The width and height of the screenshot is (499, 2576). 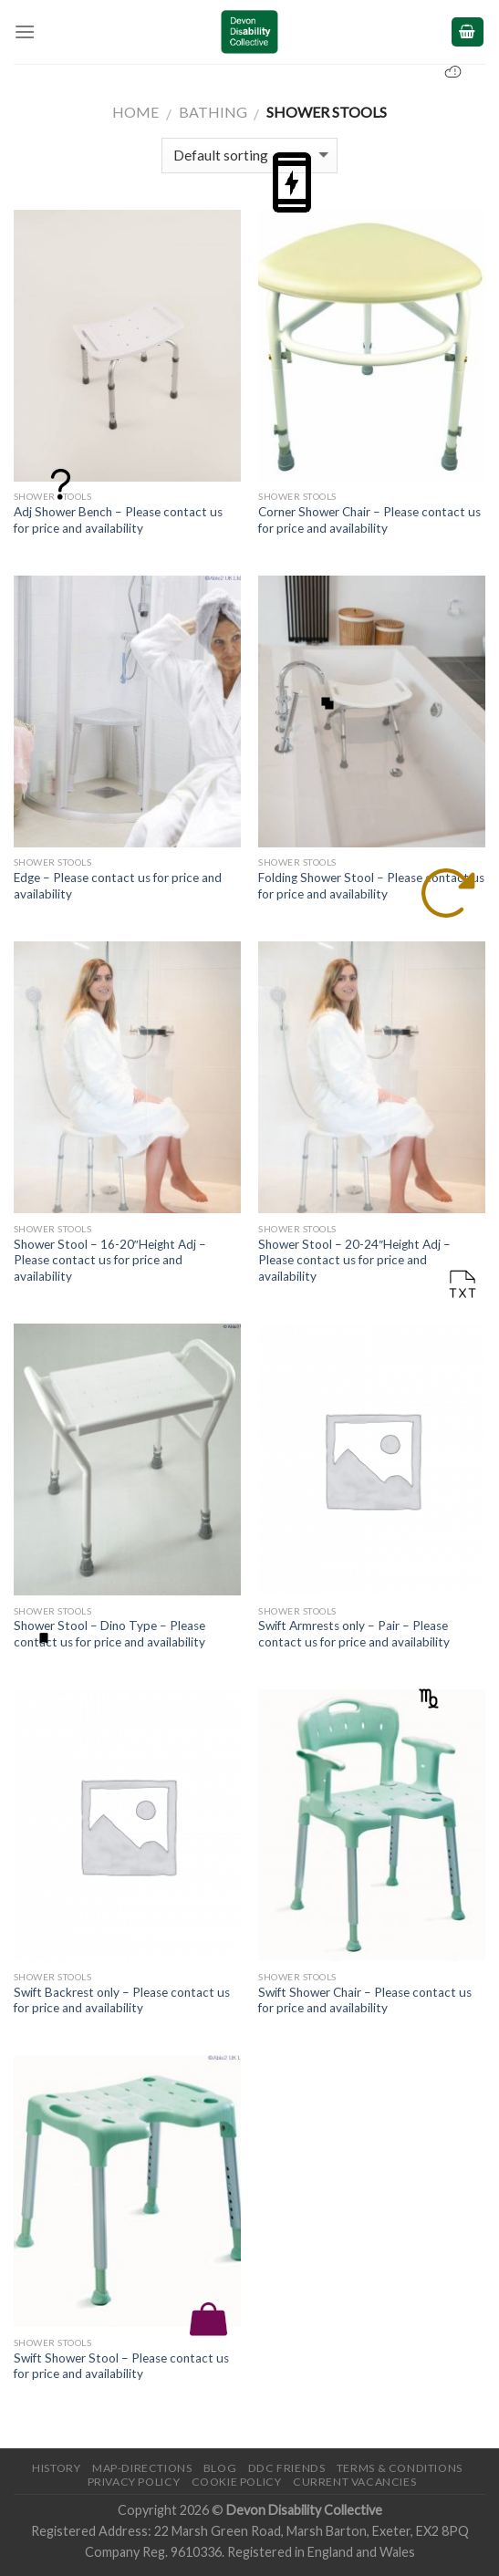 What do you see at coordinates (327, 703) in the screenshot?
I see `merge or unite selected layers` at bounding box center [327, 703].